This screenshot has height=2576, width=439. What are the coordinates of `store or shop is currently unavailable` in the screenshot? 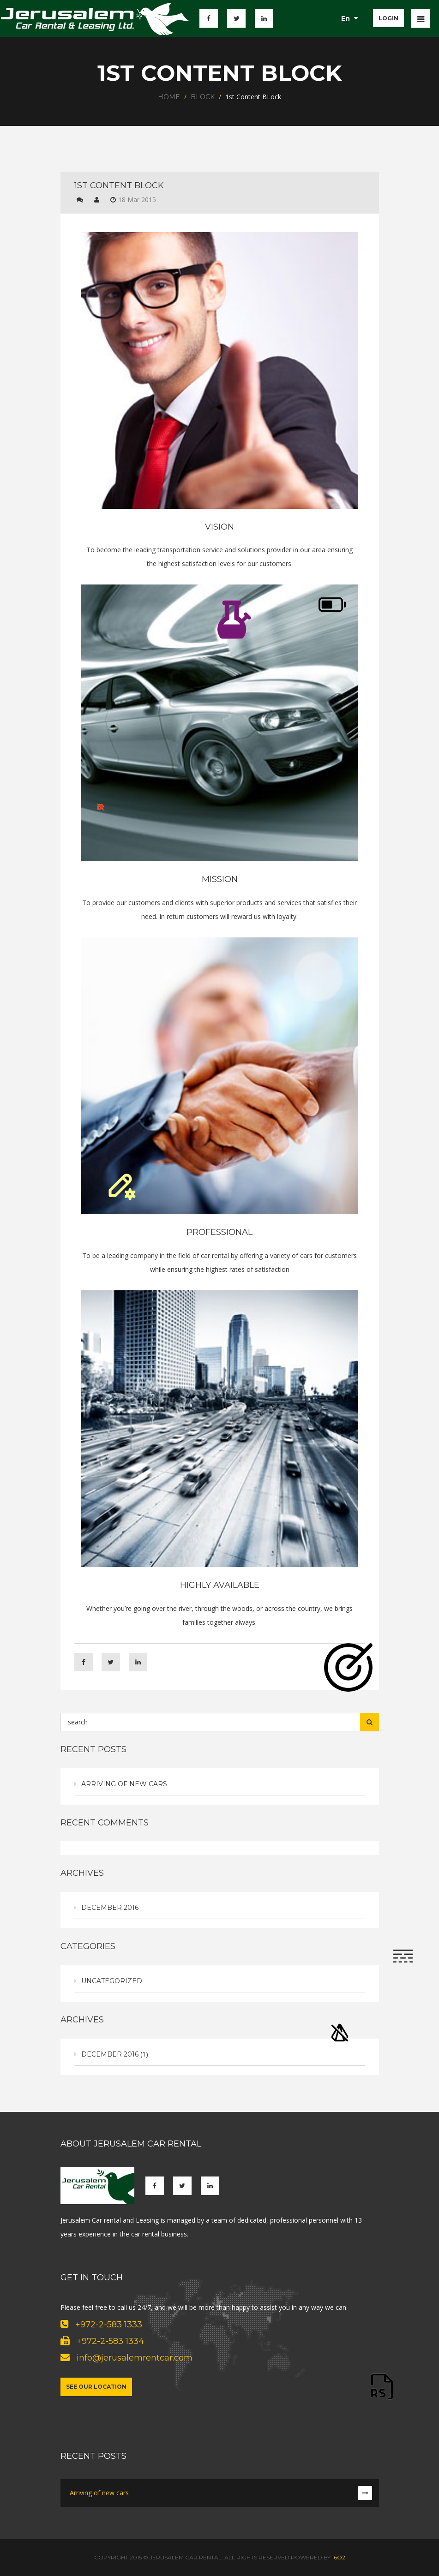 It's located at (100, 807).